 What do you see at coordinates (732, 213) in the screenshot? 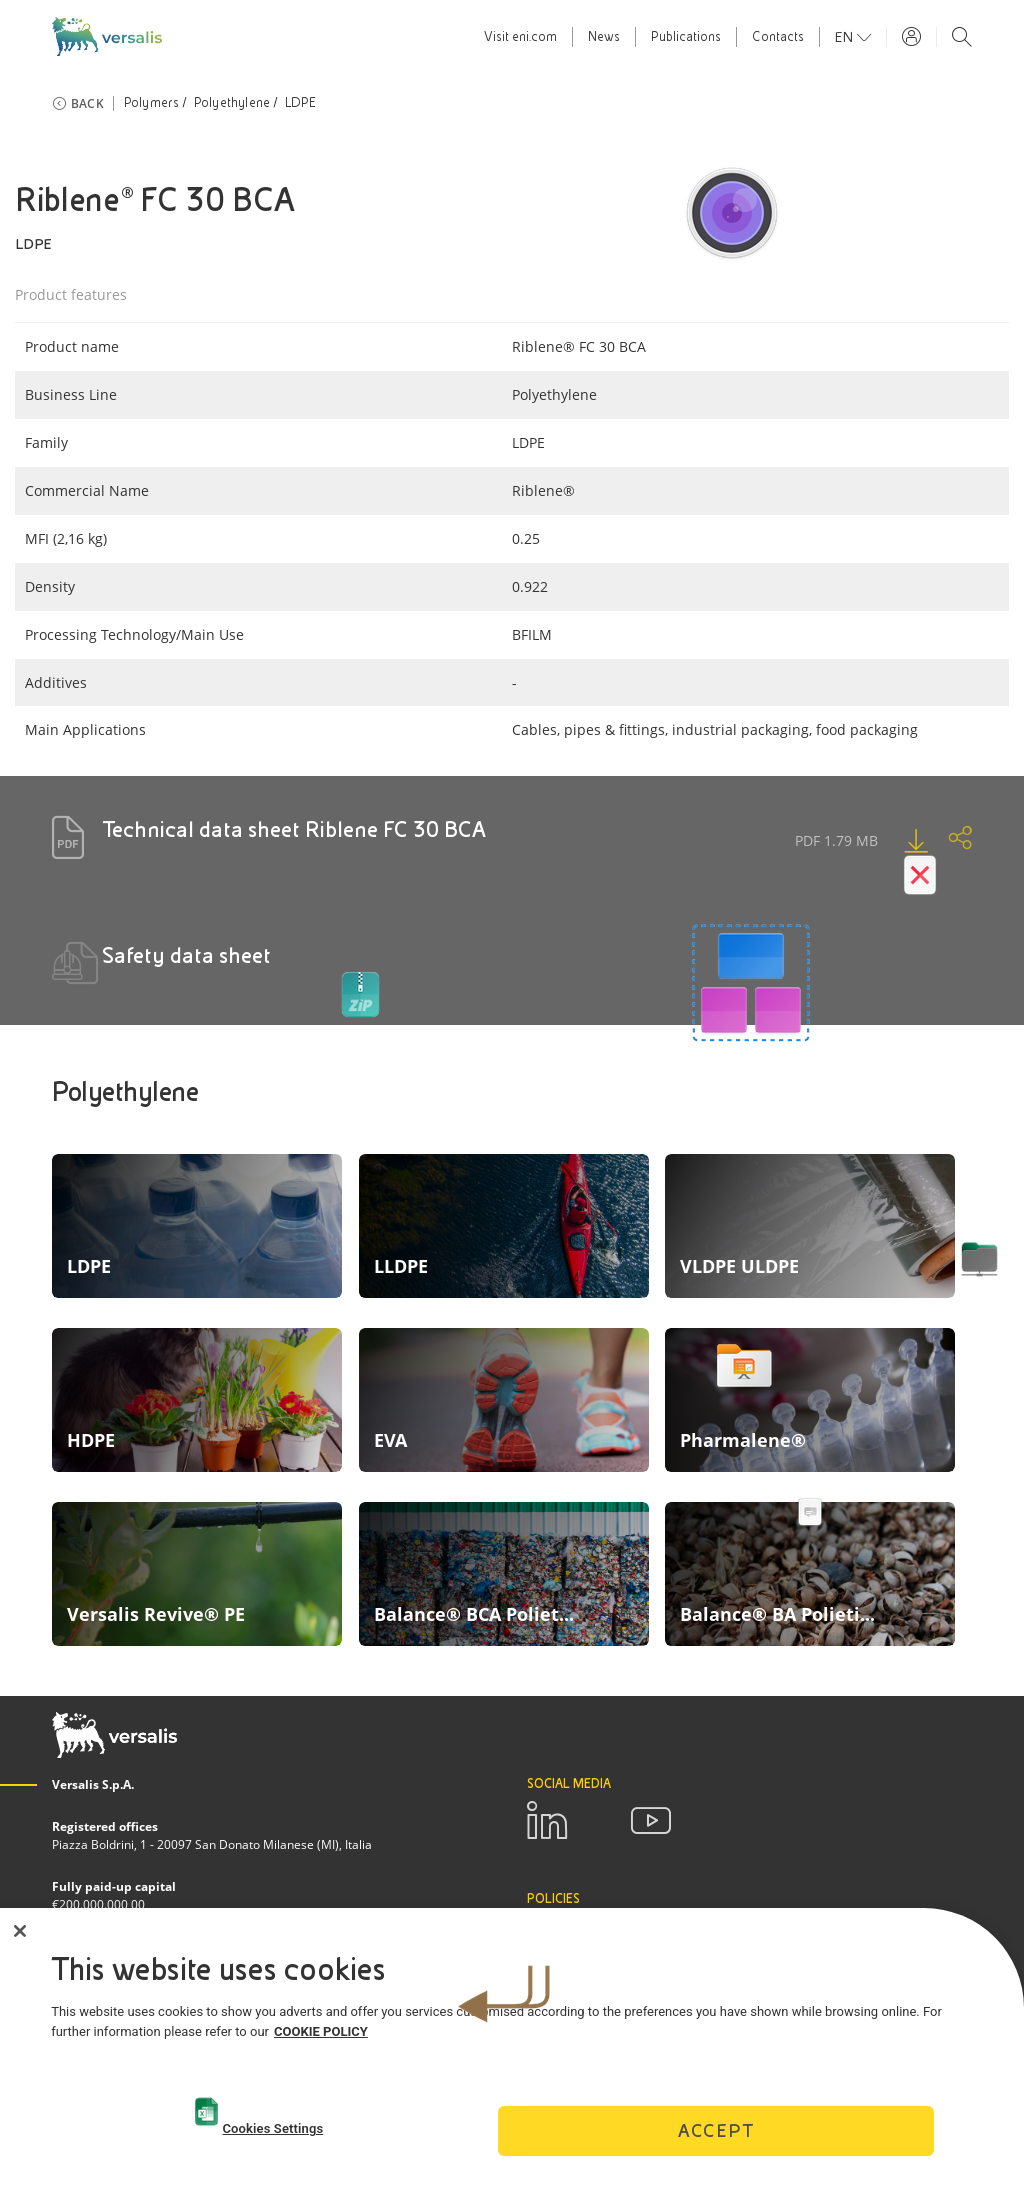
I see `open the camera app` at bounding box center [732, 213].